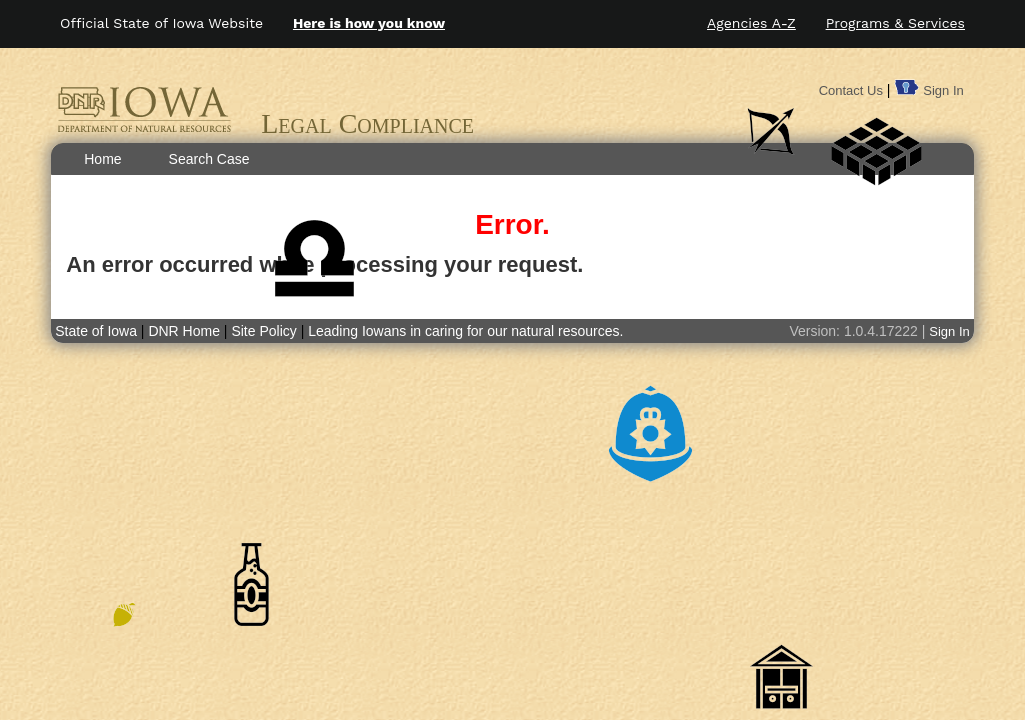 Image resolution: width=1025 pixels, height=720 pixels. What do you see at coordinates (771, 131) in the screenshot?
I see `archery or ranged attack skill` at bounding box center [771, 131].